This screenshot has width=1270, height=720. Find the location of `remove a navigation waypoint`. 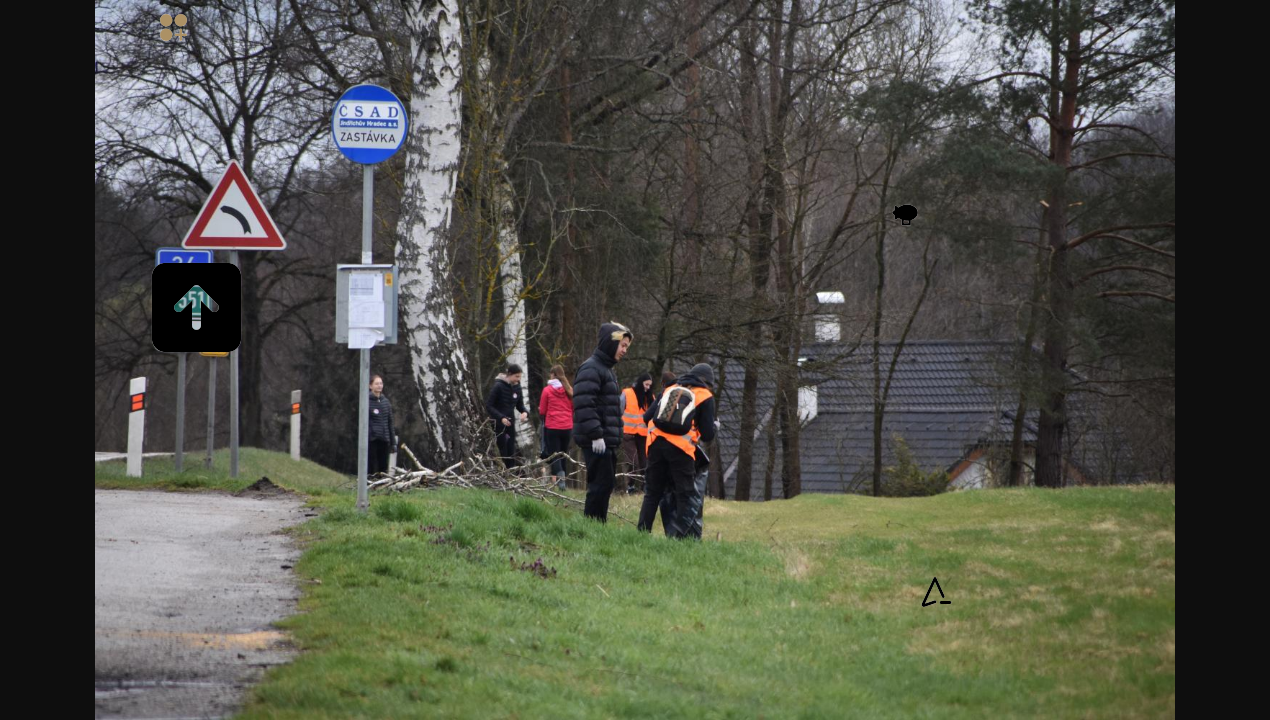

remove a navigation waypoint is located at coordinates (935, 592).